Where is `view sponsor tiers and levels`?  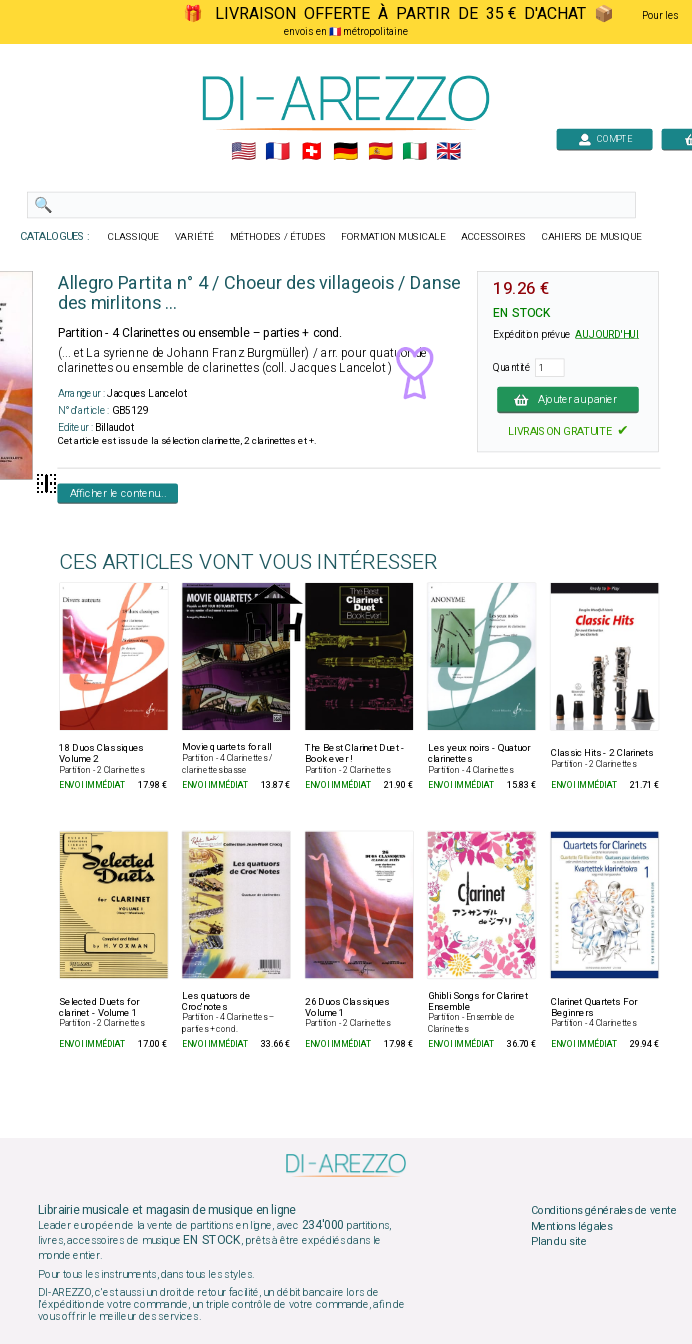 view sponsor tiers and levels is located at coordinates (414, 372).